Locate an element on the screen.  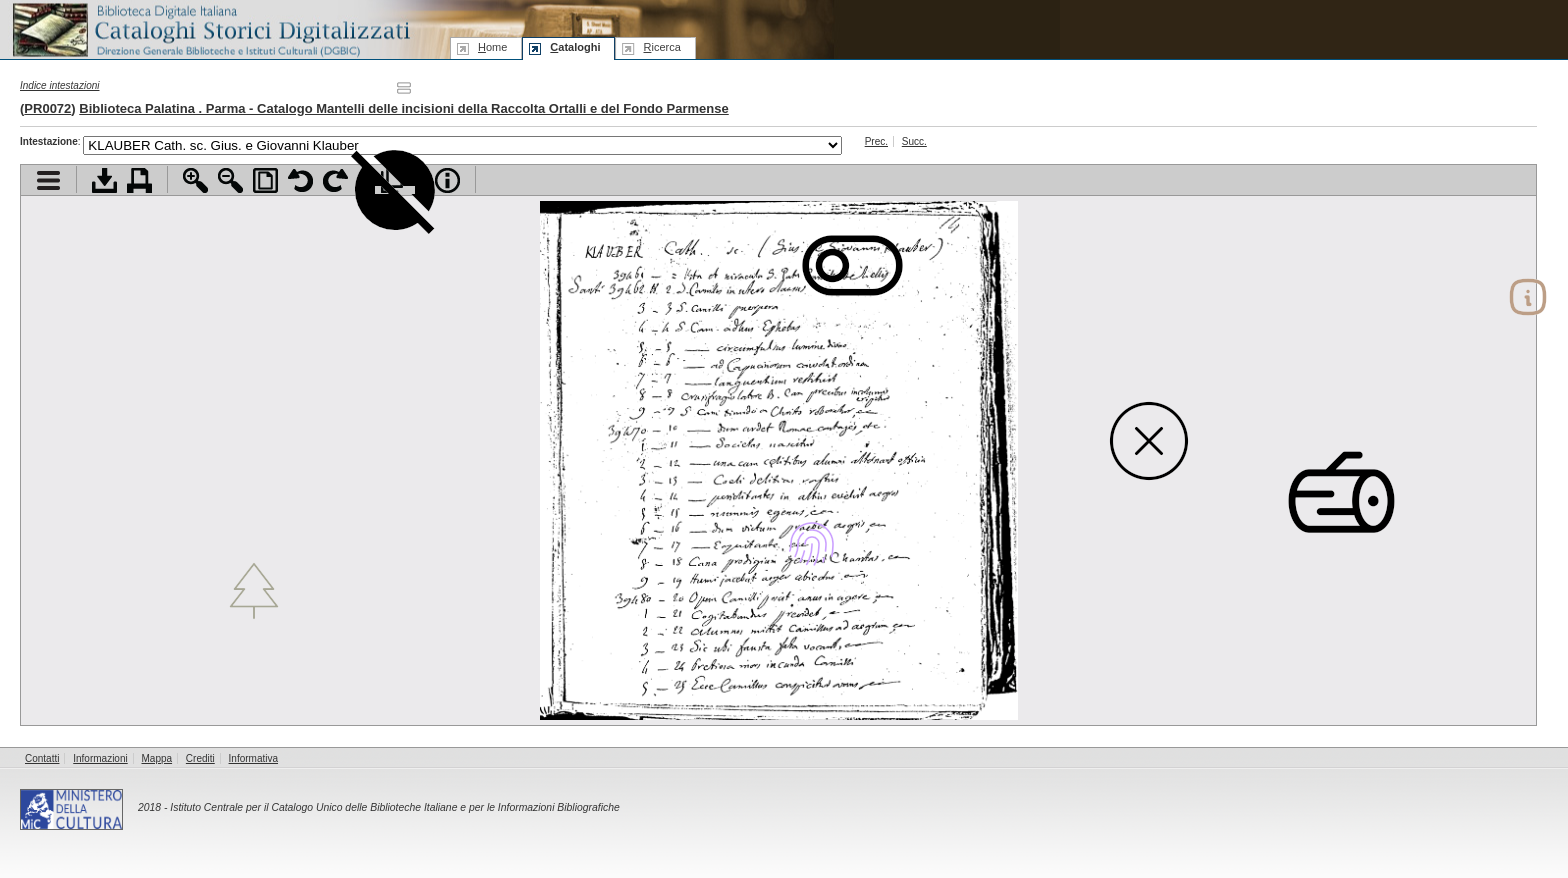
view more information or details is located at coordinates (1528, 297).